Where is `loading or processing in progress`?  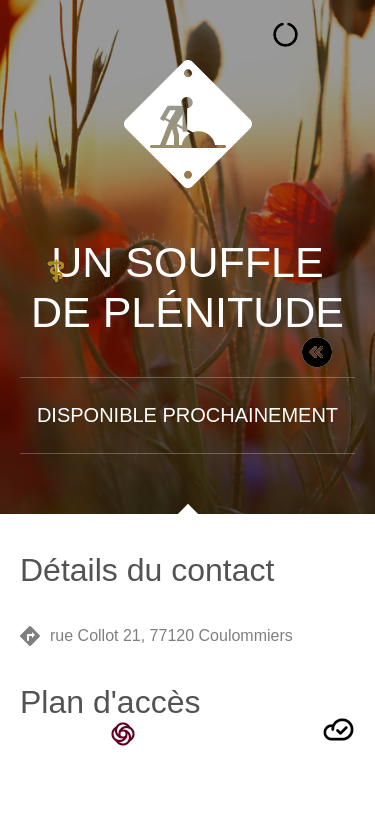
loading or processing in progress is located at coordinates (285, 34).